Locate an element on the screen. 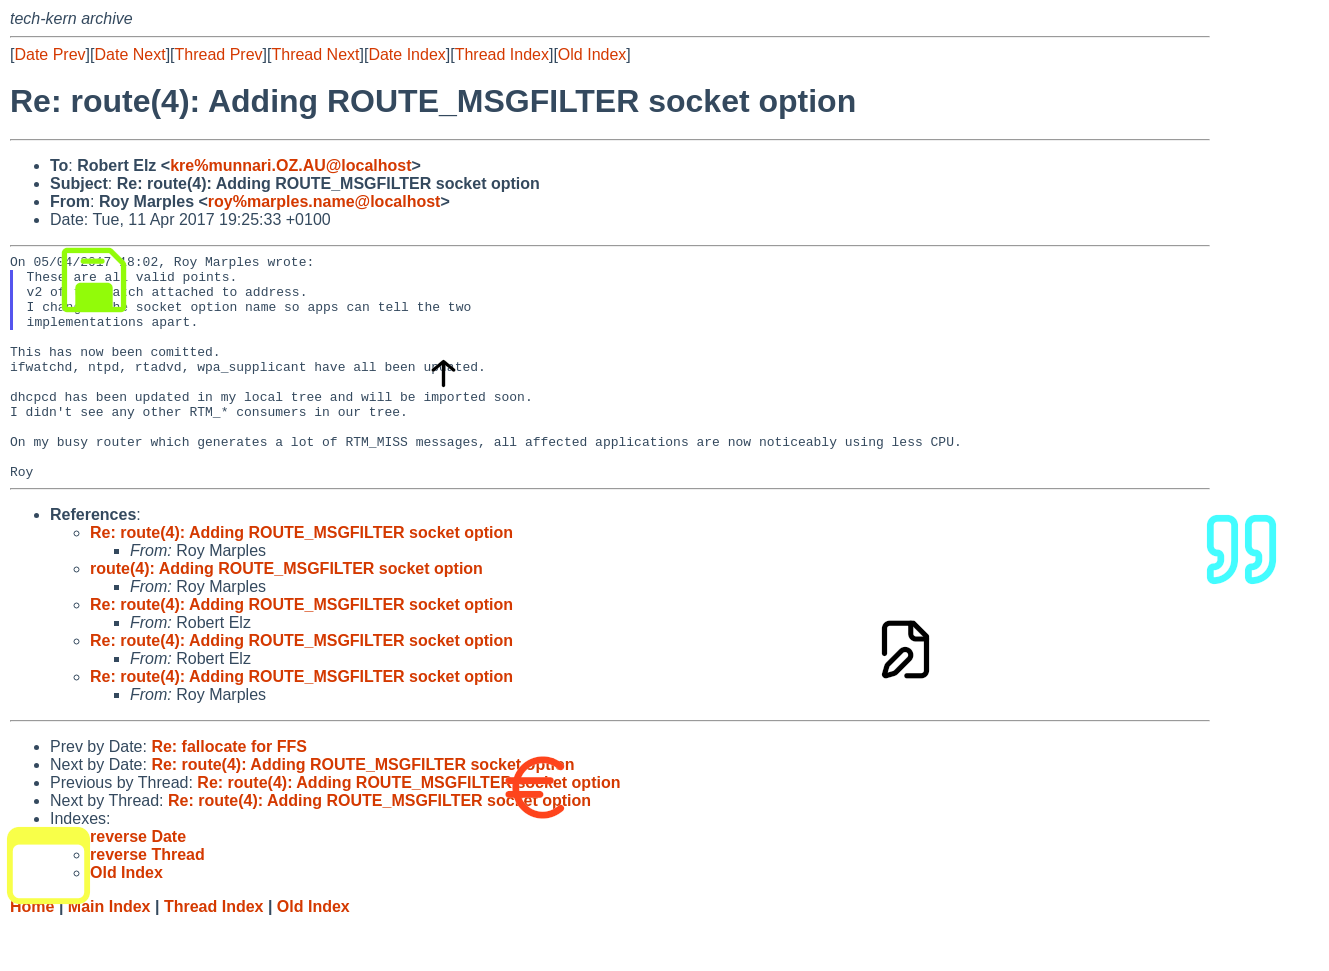 This screenshot has width=1329, height=971. scroll to top of page is located at coordinates (443, 373).